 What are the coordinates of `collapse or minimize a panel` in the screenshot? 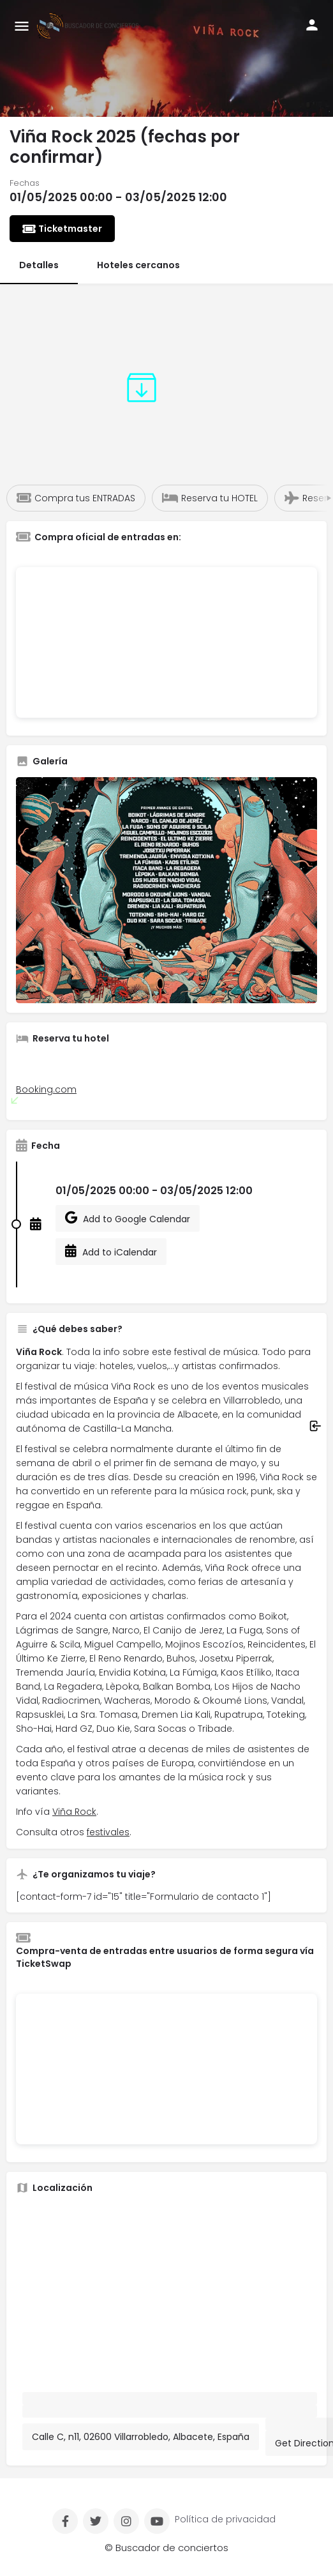 It's located at (15, 1100).